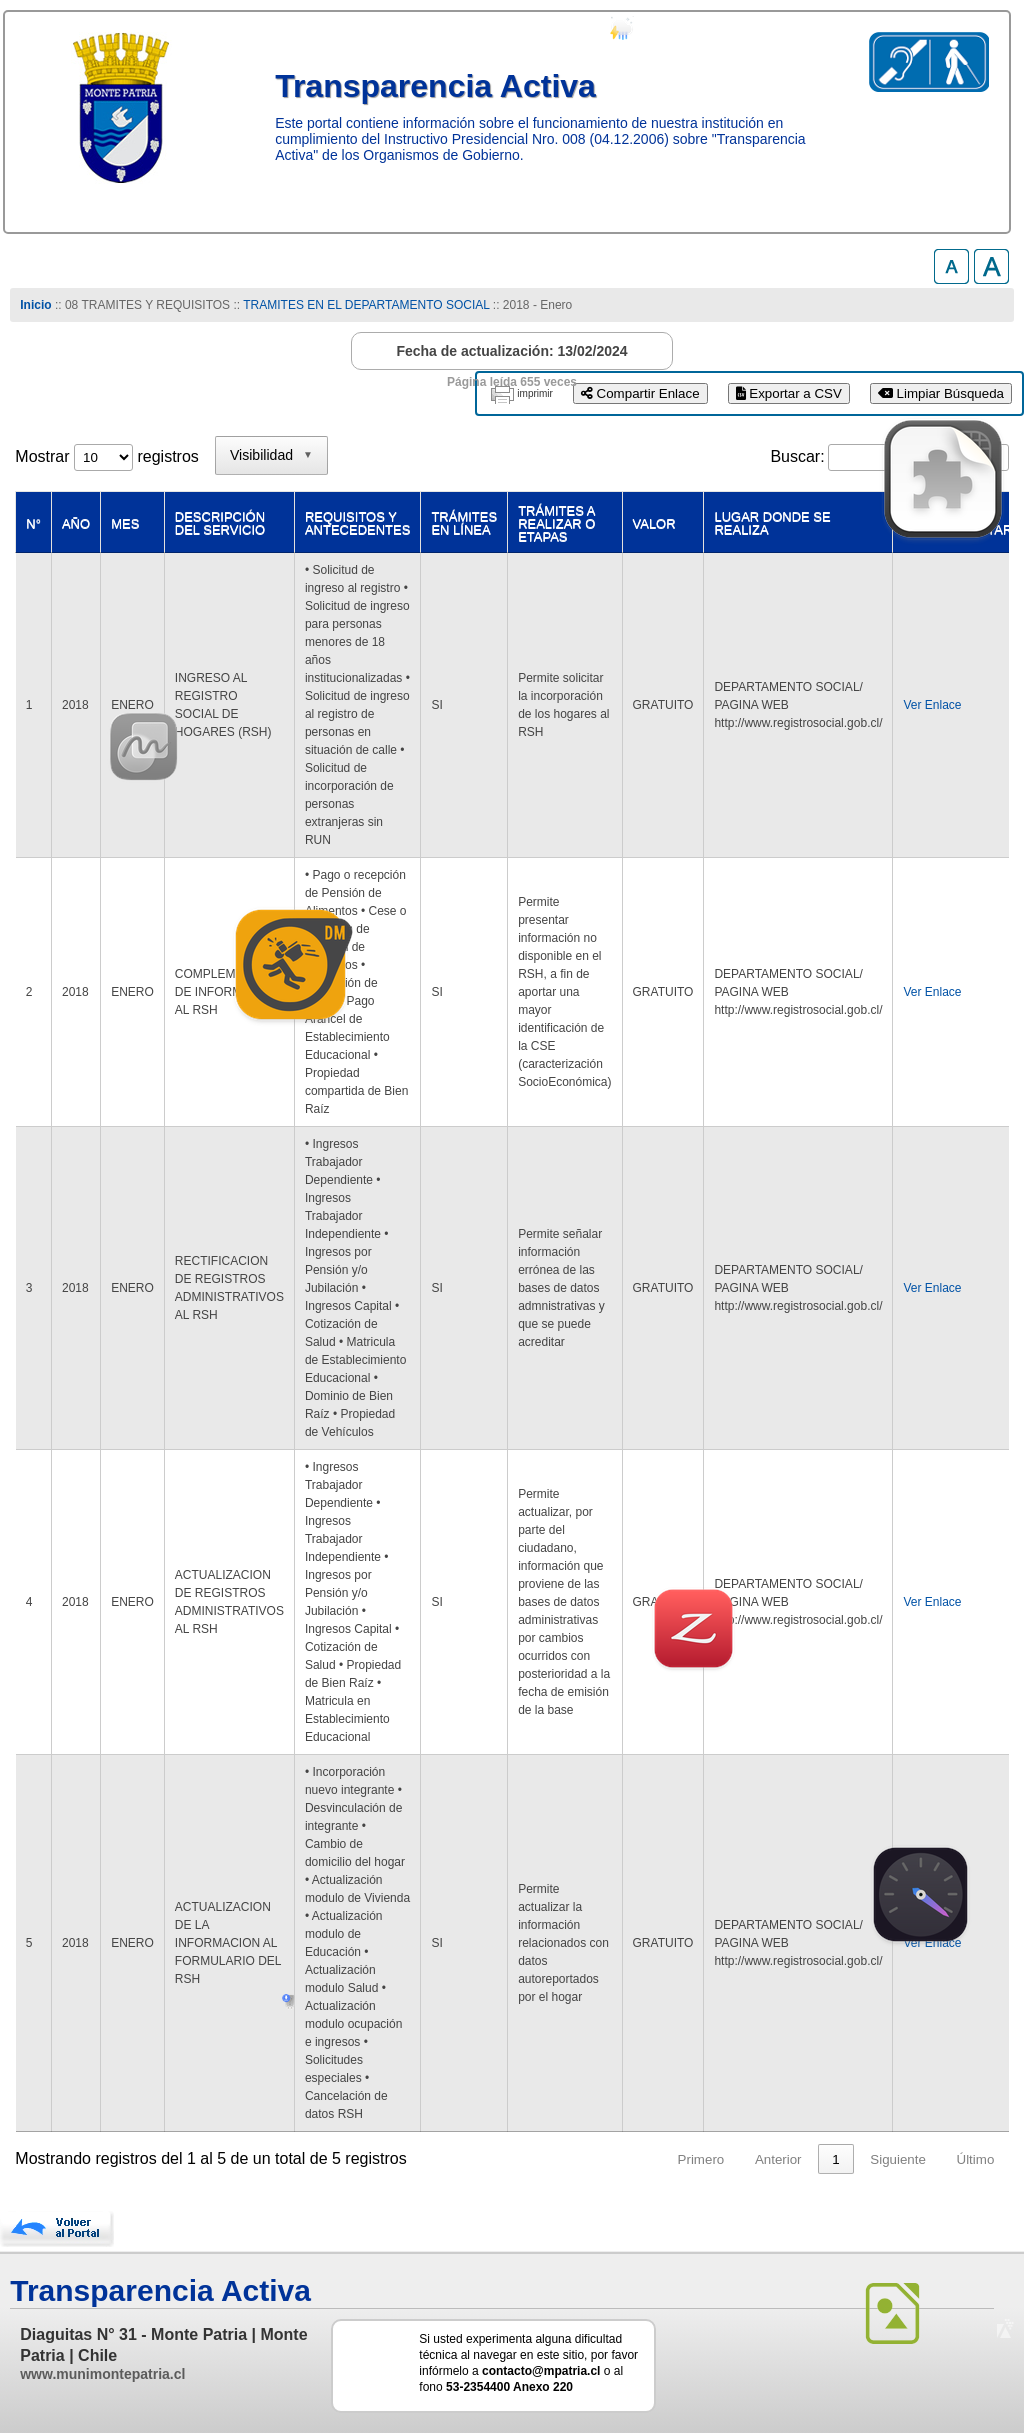 The height and width of the screenshot is (2433, 1024). Describe the element at coordinates (622, 28) in the screenshot. I see `indicates nighttime thunderstorm conditions` at that location.